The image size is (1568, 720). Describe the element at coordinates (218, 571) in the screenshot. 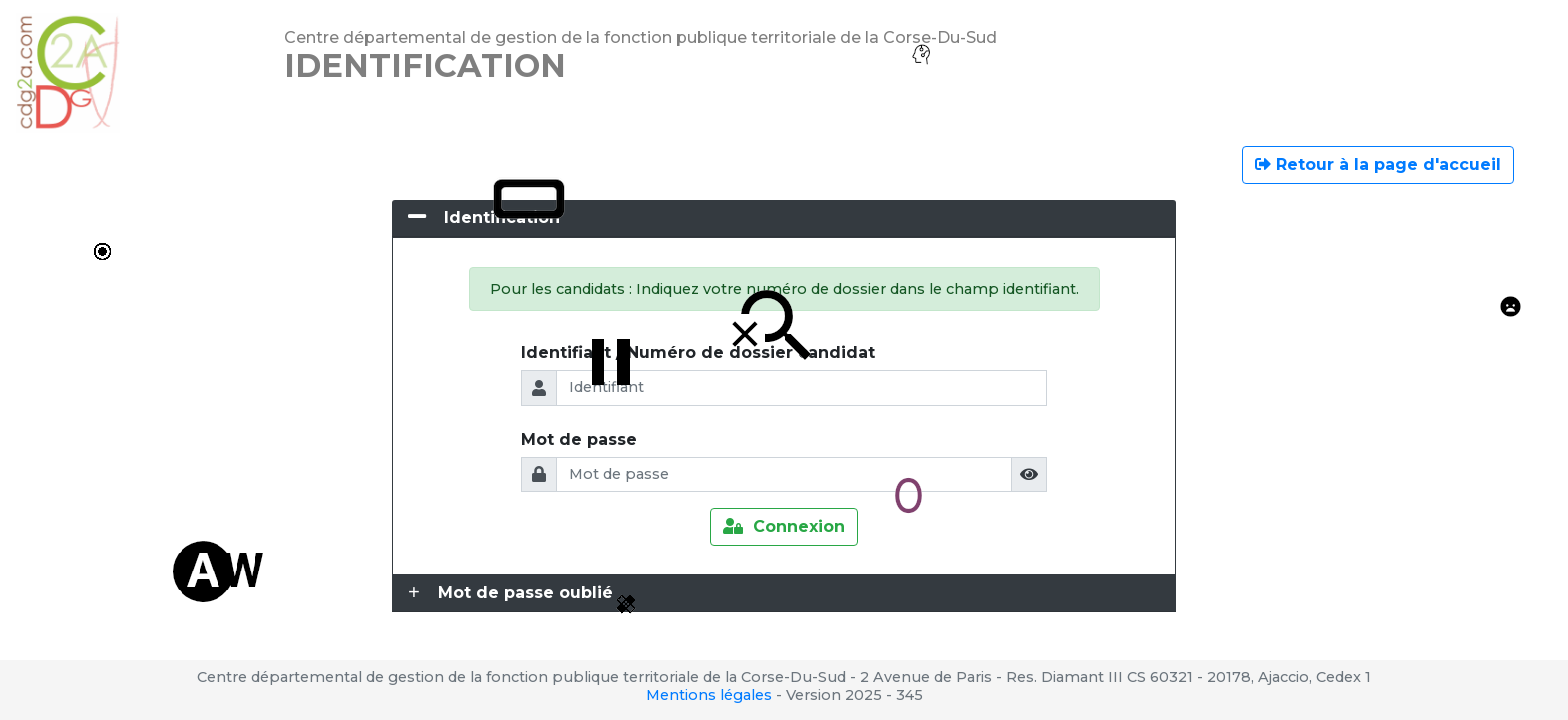

I see `enable auto white balance` at that location.